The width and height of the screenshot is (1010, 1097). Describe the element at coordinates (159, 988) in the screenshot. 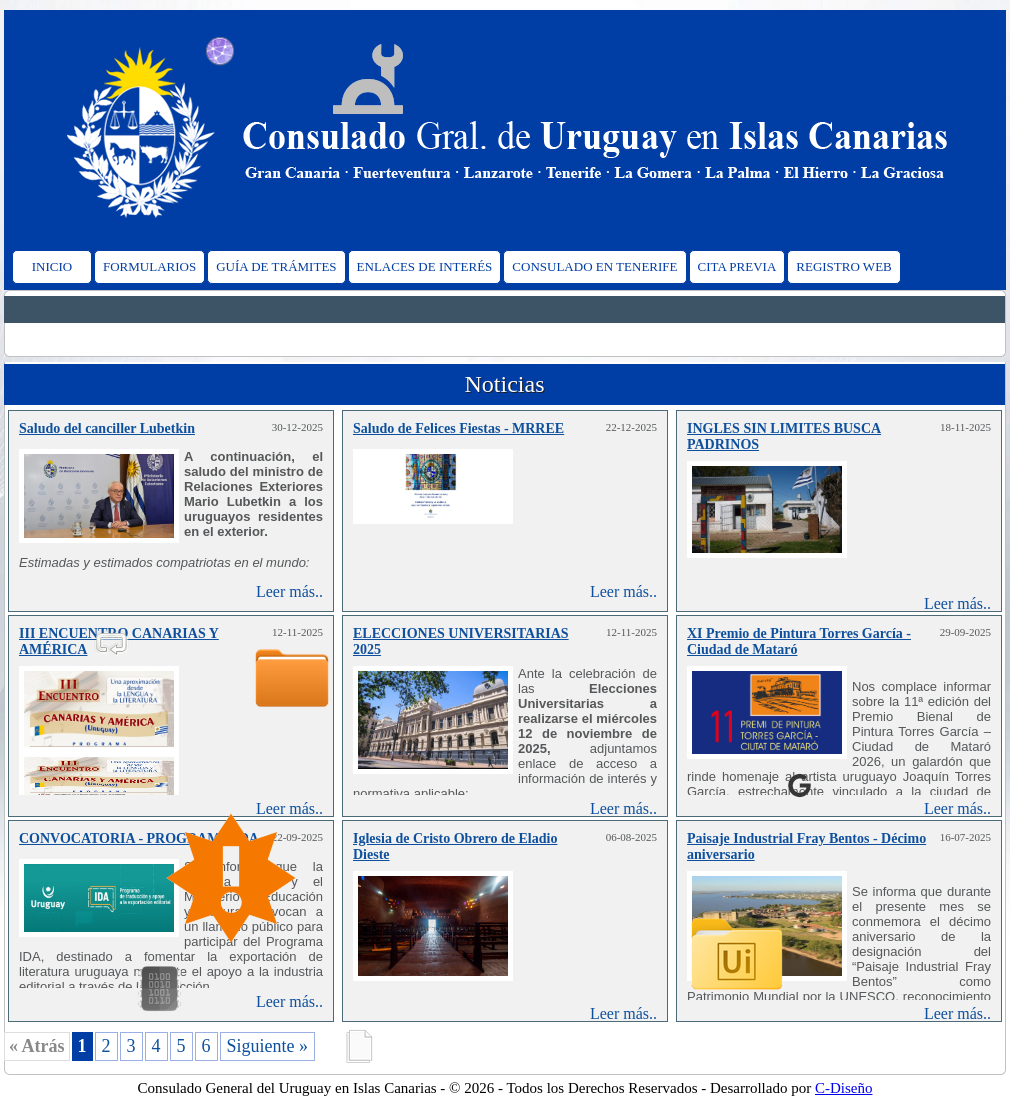

I see `firmware file type indicator` at that location.